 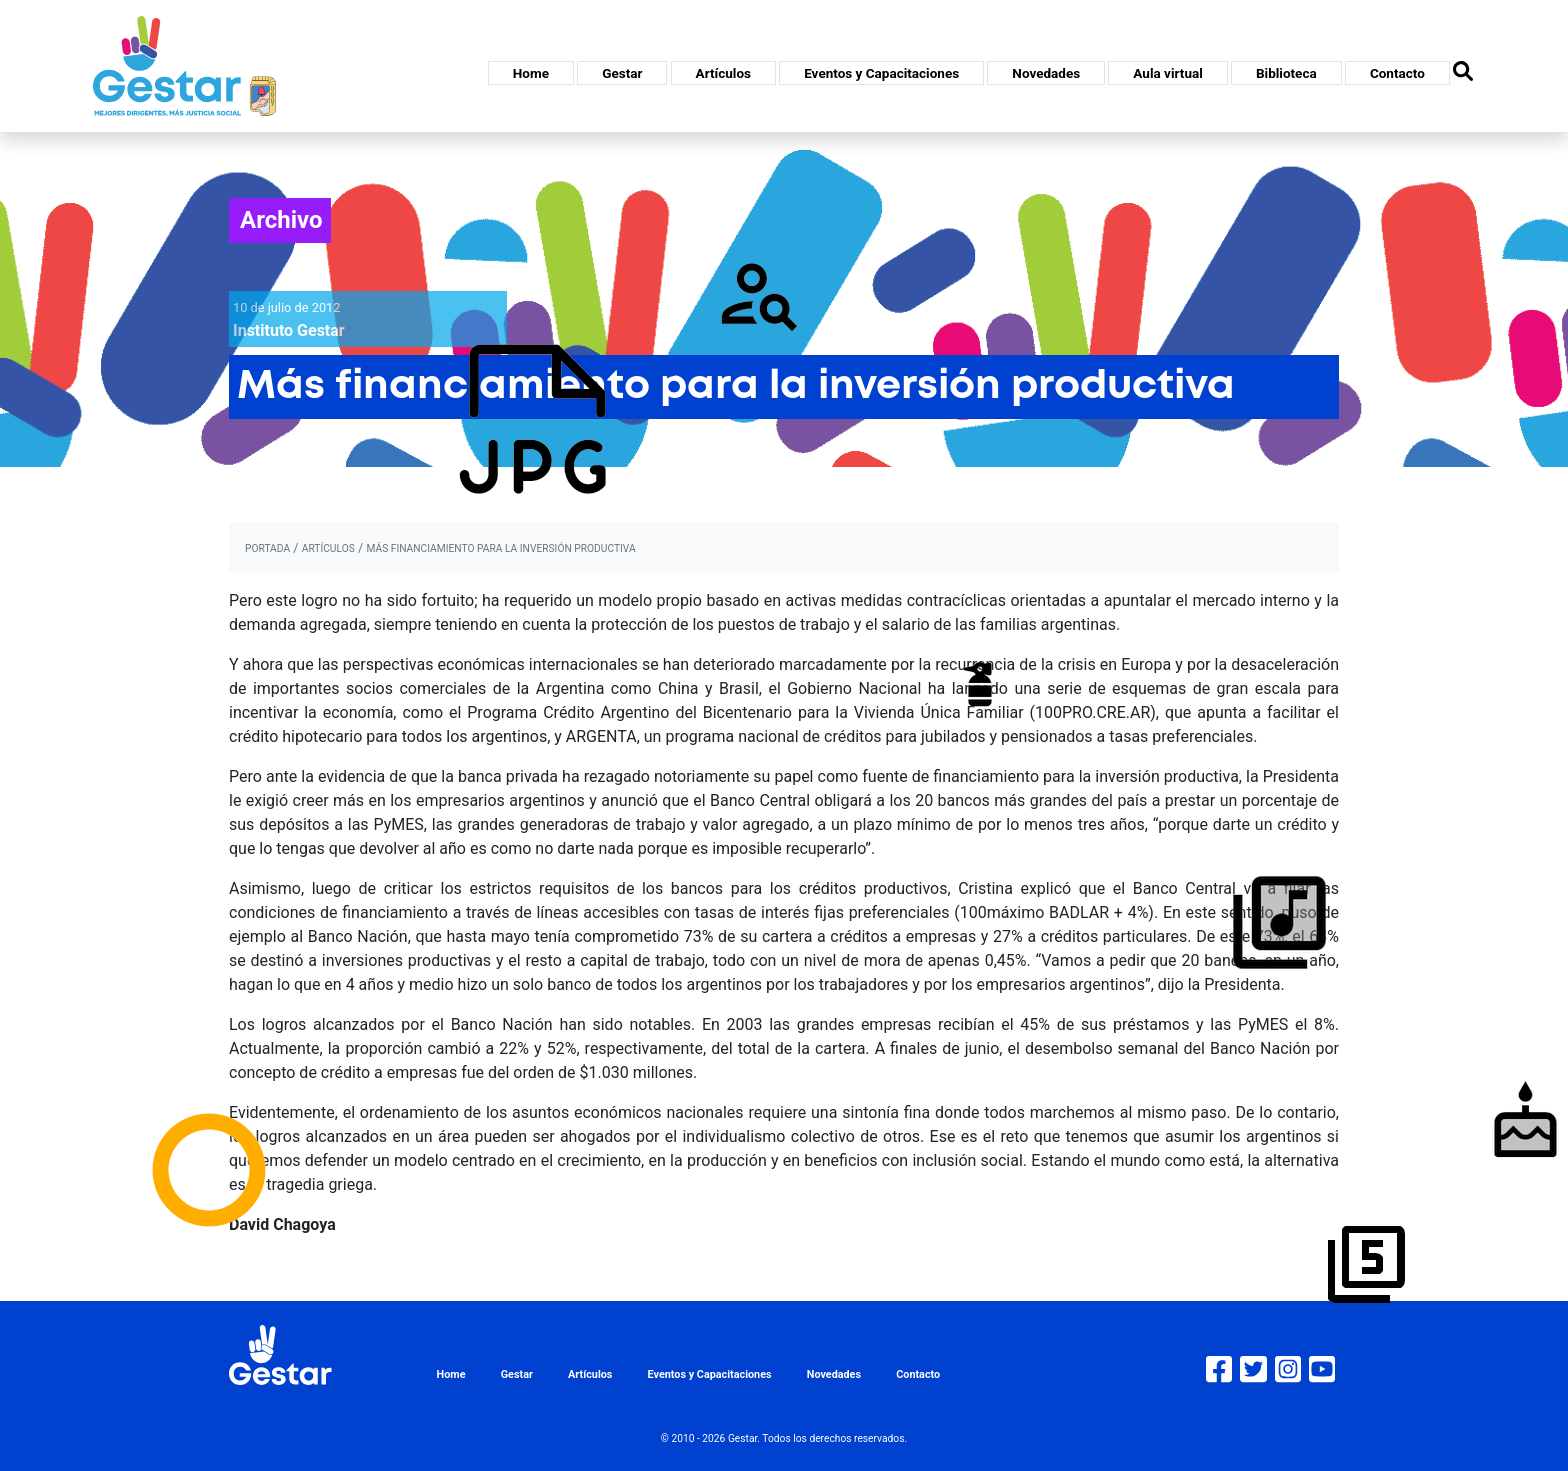 What do you see at coordinates (209, 1170) in the screenshot?
I see `indicates an unread item or notification` at bounding box center [209, 1170].